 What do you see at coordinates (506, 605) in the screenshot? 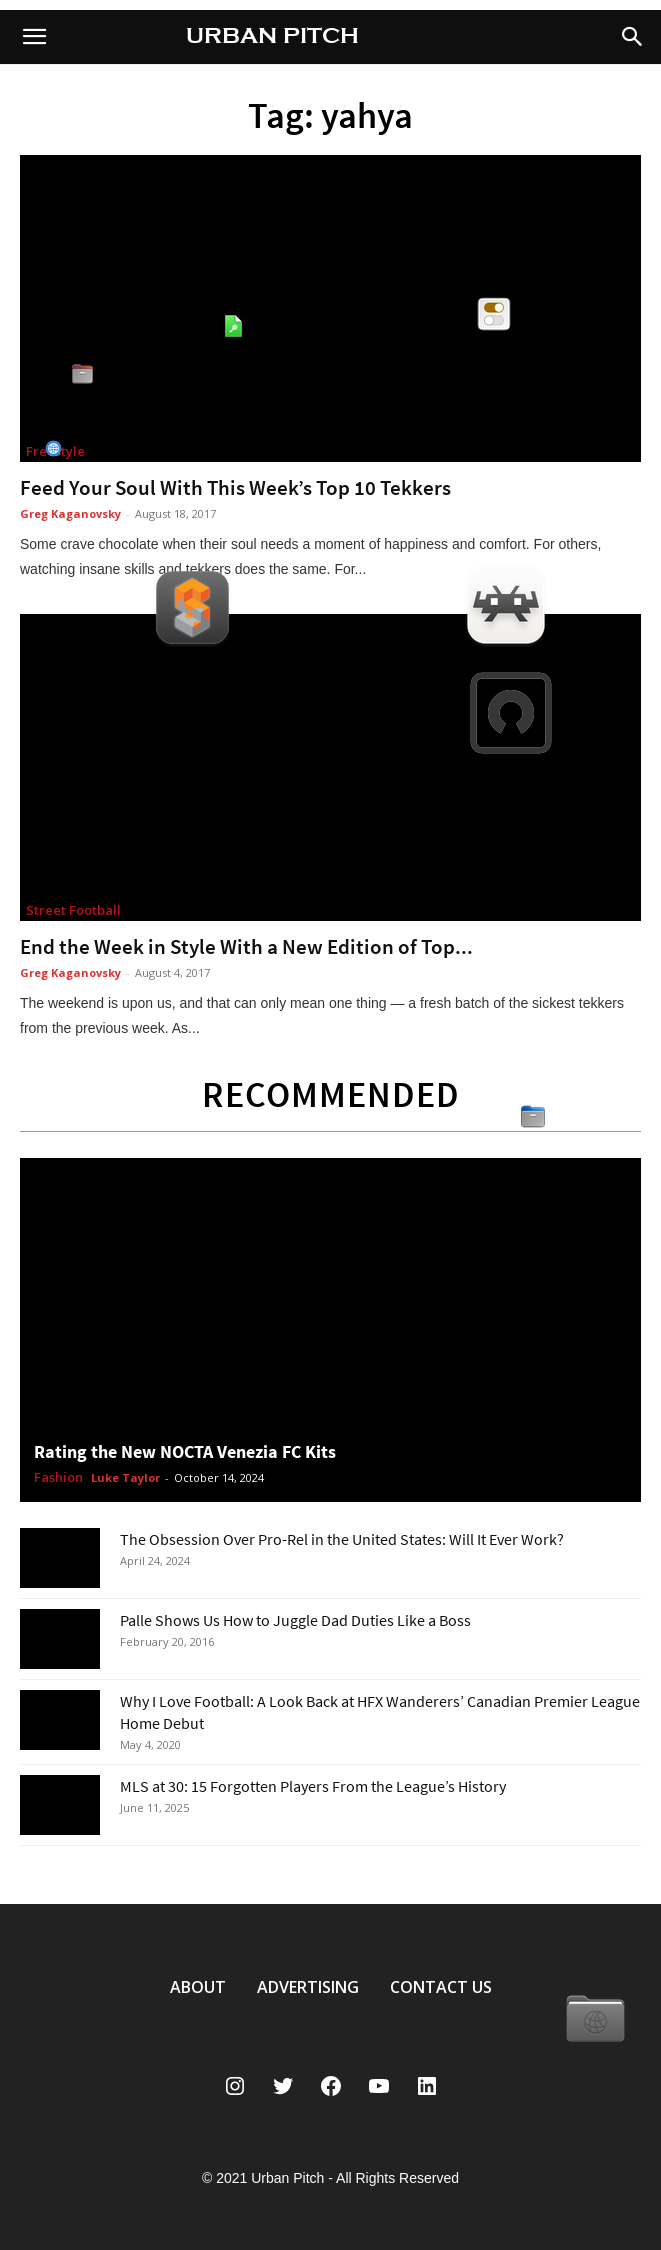
I see `open retroarch emulator app` at bounding box center [506, 605].